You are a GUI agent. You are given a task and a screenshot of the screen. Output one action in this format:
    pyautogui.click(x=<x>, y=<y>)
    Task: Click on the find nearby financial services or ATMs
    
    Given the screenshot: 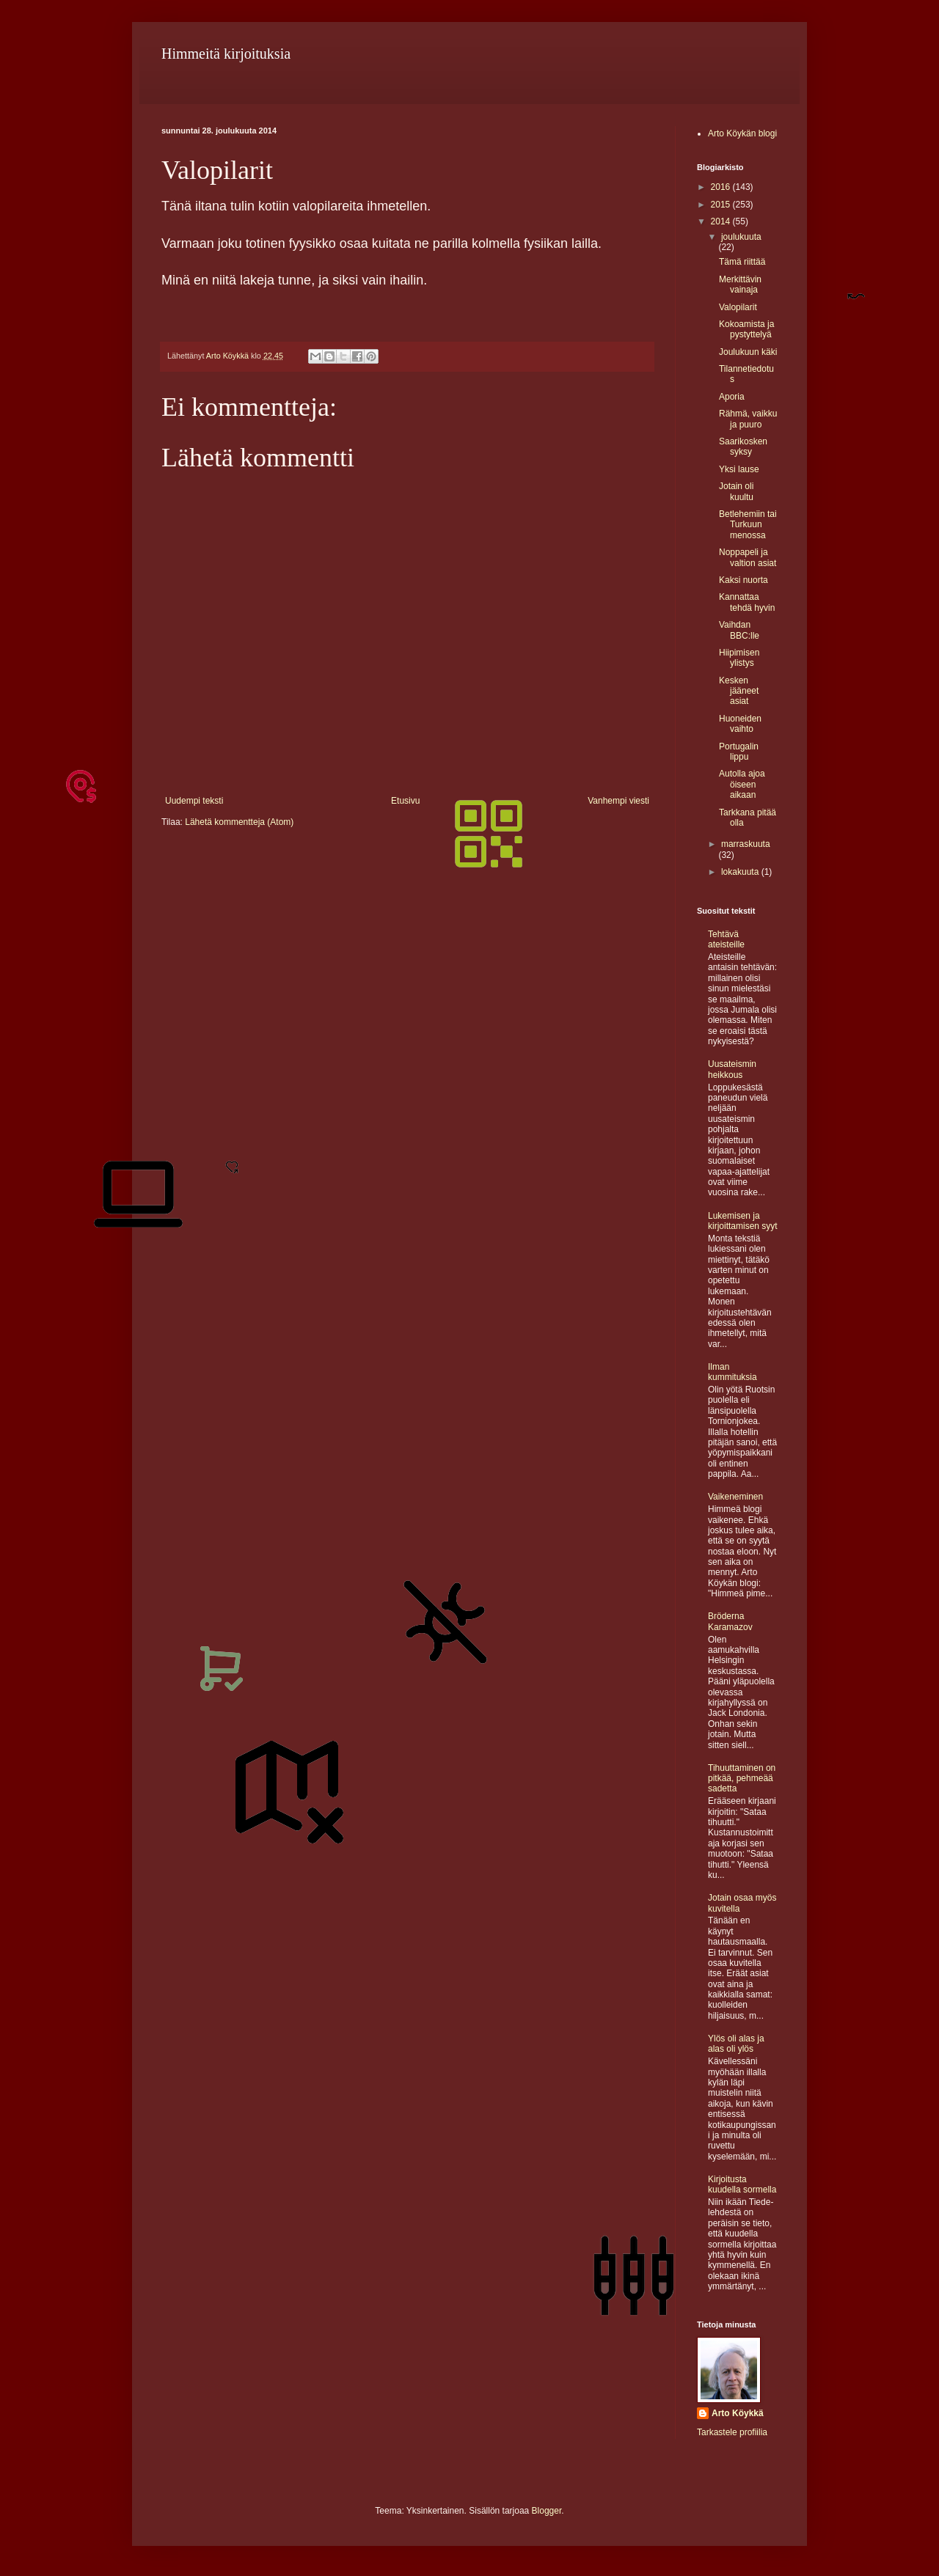 What is the action you would take?
    pyautogui.click(x=80, y=785)
    